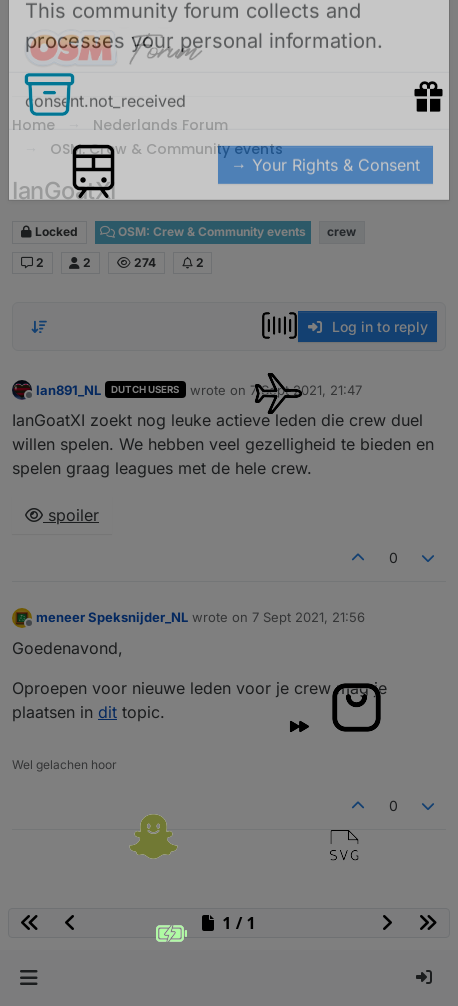  I want to click on access train schedules or rail services, so click(93, 169).